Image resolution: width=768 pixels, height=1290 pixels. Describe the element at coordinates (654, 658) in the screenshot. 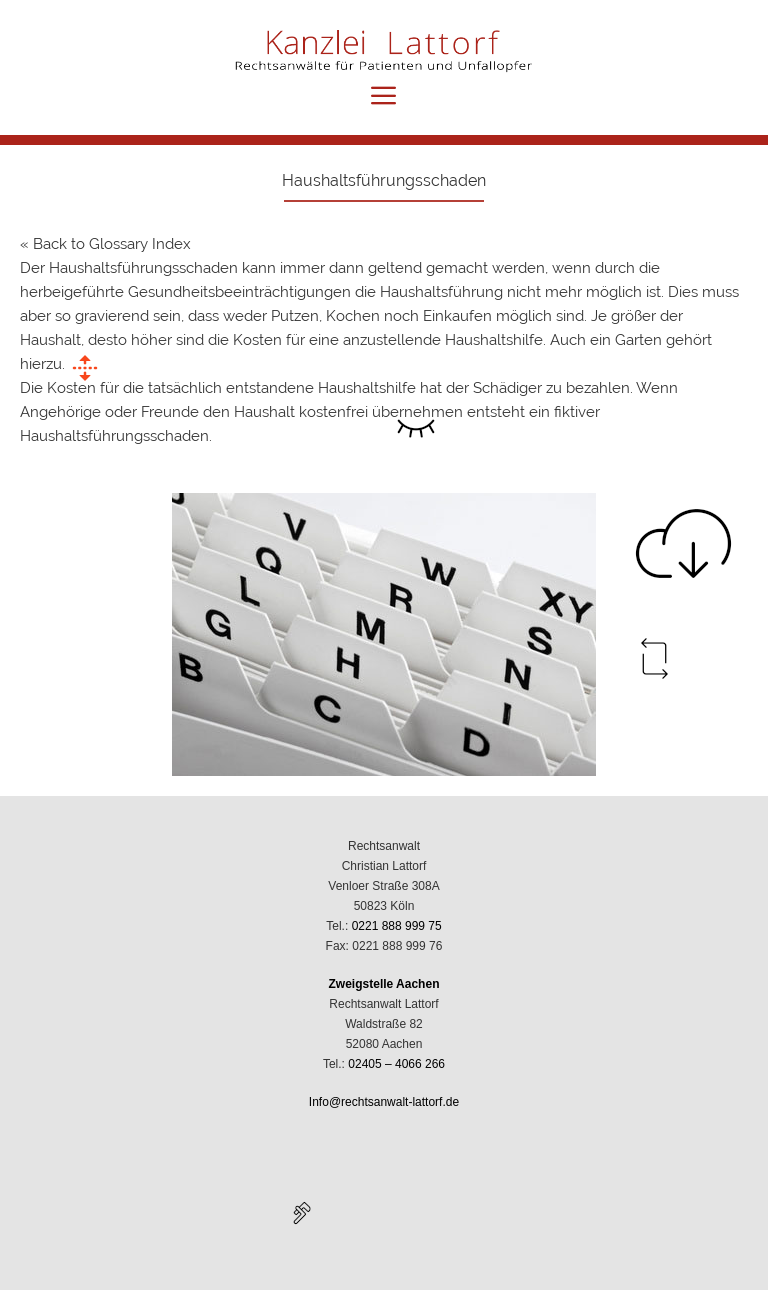

I see `rotate device orientation` at that location.